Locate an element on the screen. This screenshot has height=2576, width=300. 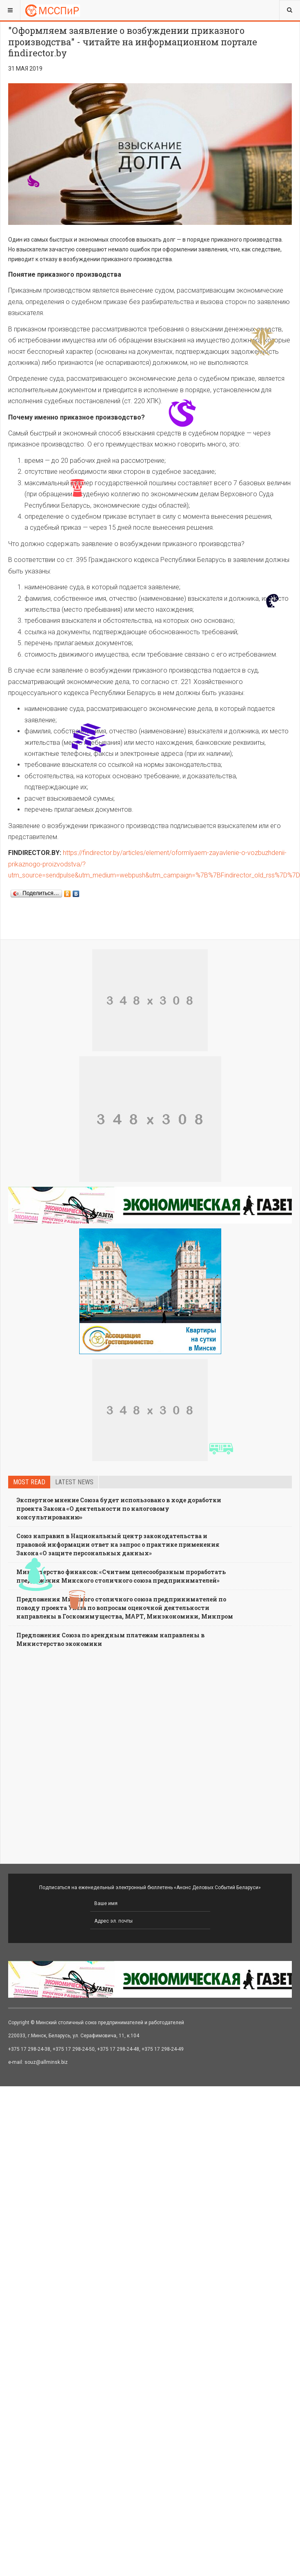
select mouse character or pet in game is located at coordinates (36, 1574).